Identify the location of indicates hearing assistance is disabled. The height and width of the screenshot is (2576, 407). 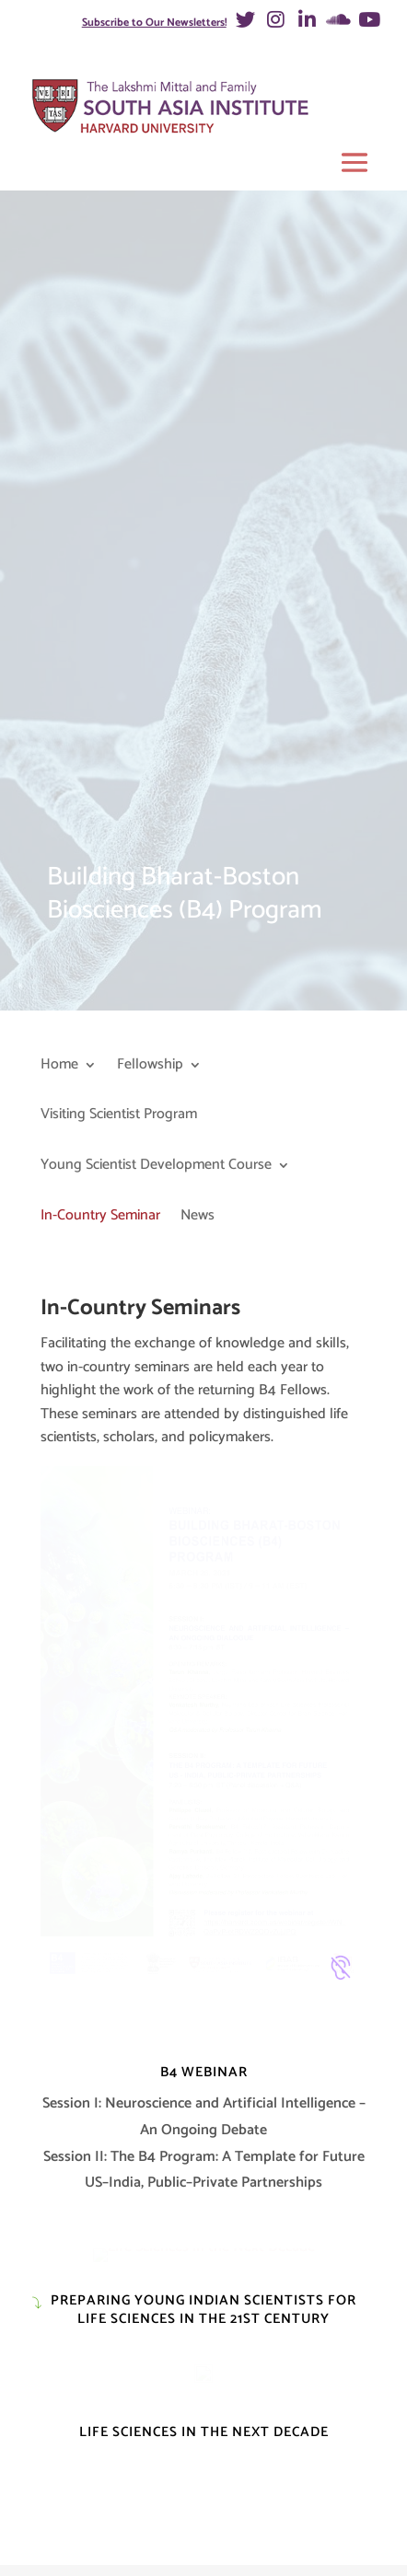
(341, 1968).